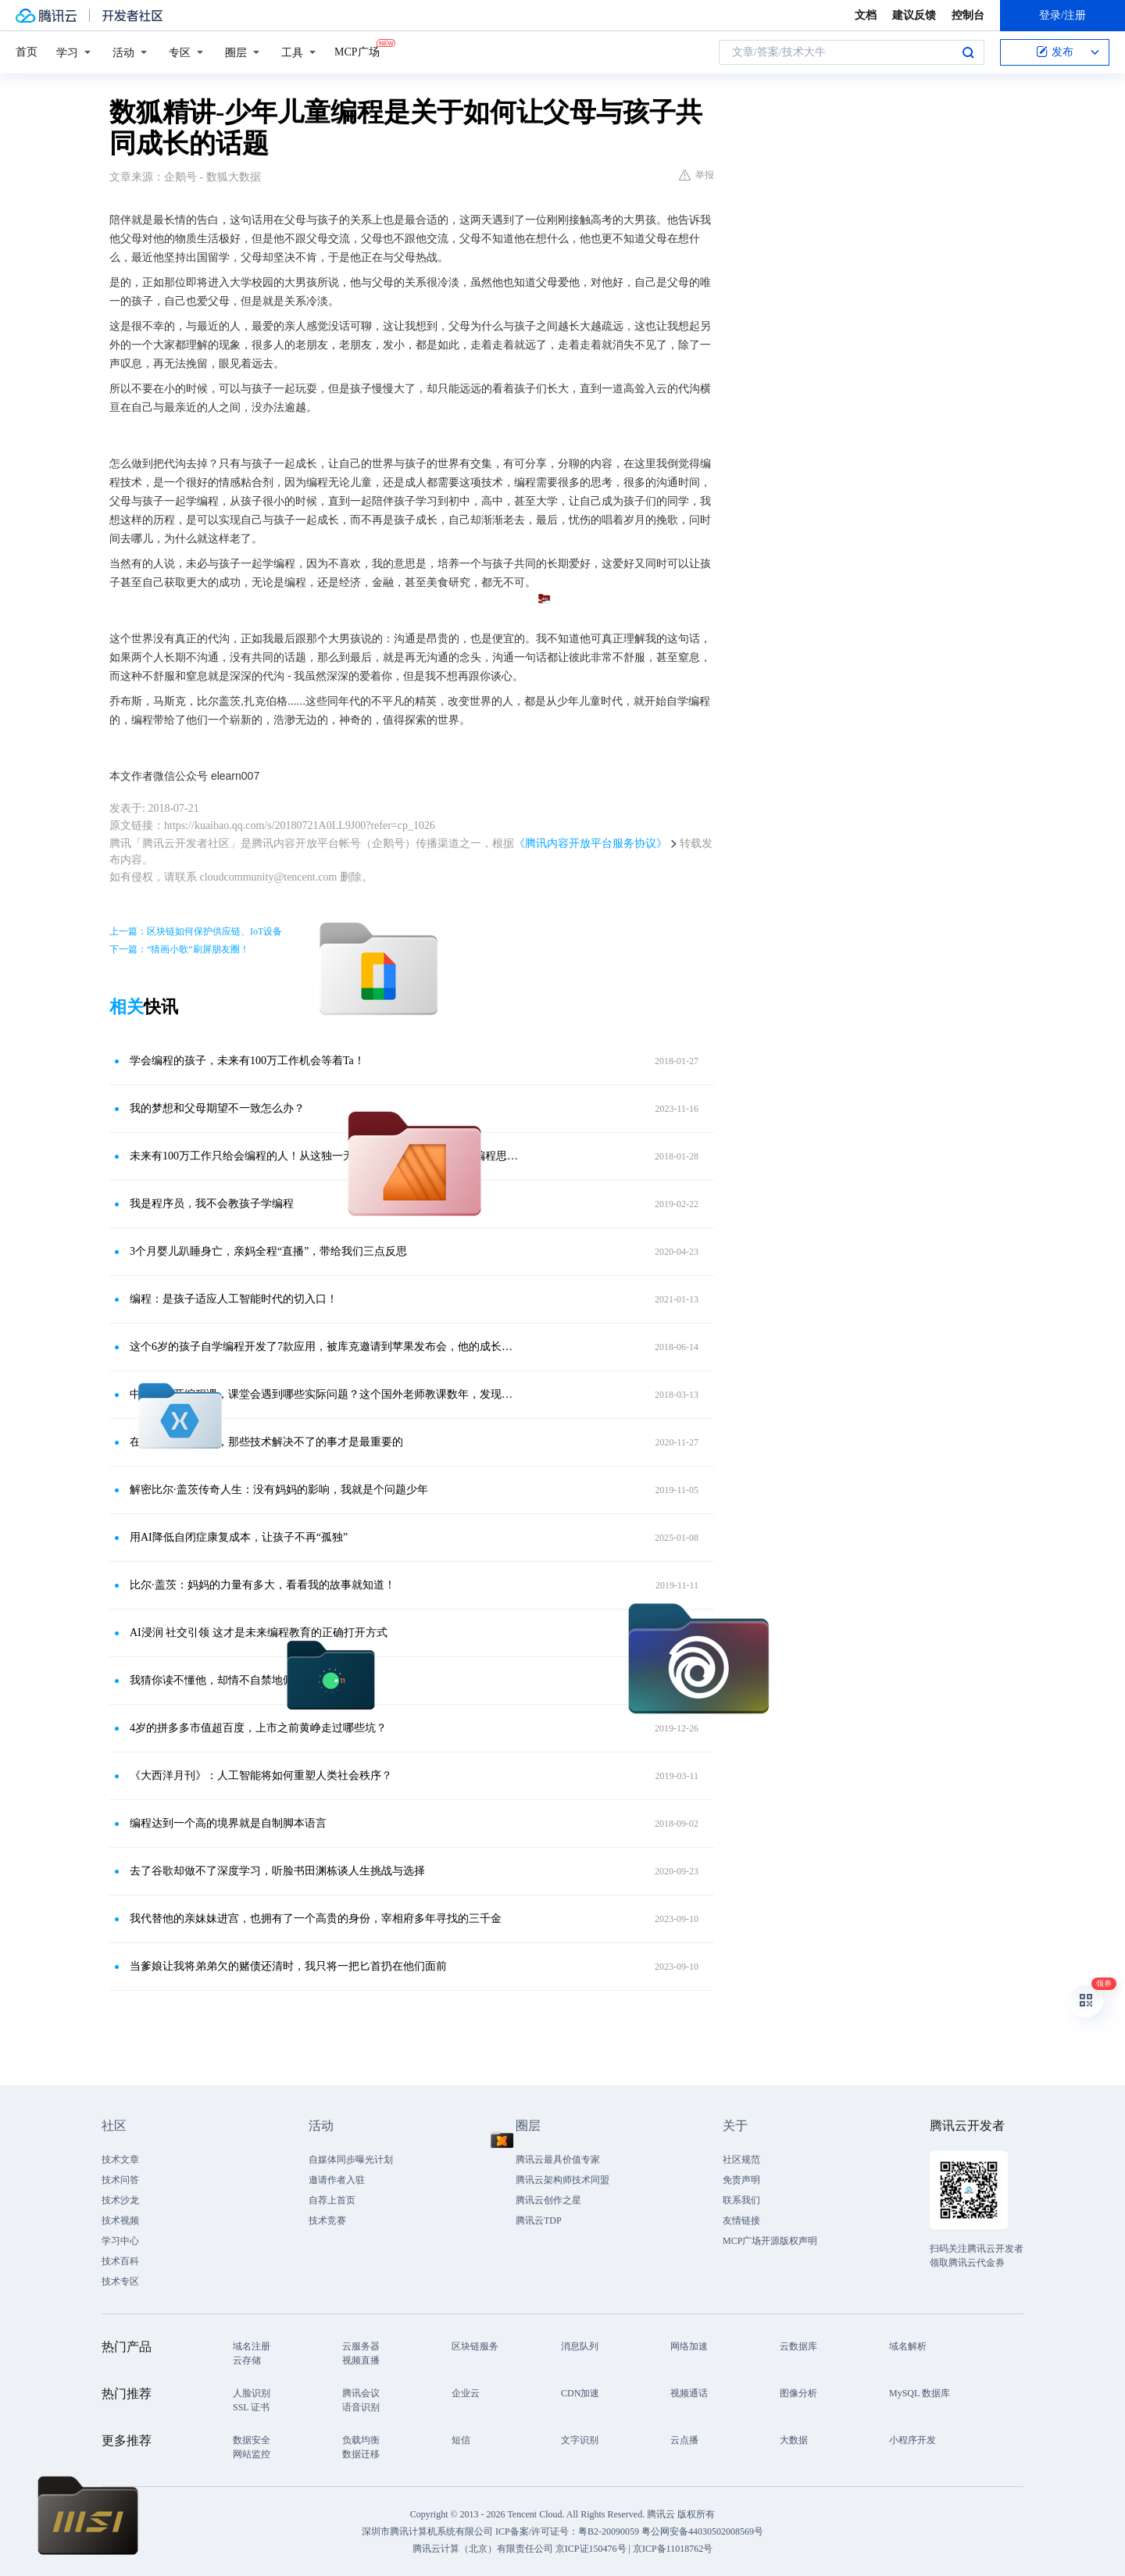  I want to click on open android 11 system folder, so click(330, 1677).